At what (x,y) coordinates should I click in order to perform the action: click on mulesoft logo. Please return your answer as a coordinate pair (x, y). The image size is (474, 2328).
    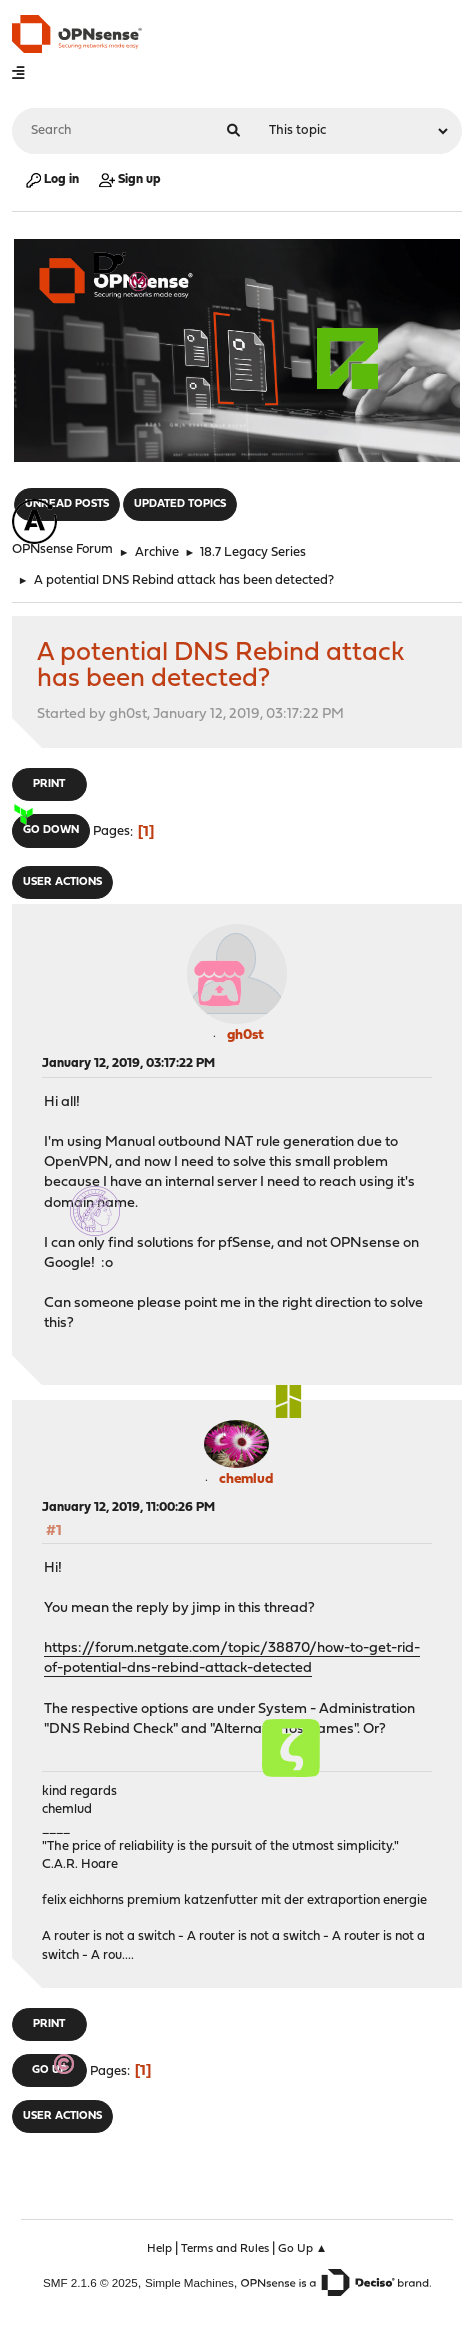
    Looking at the image, I should click on (138, 281).